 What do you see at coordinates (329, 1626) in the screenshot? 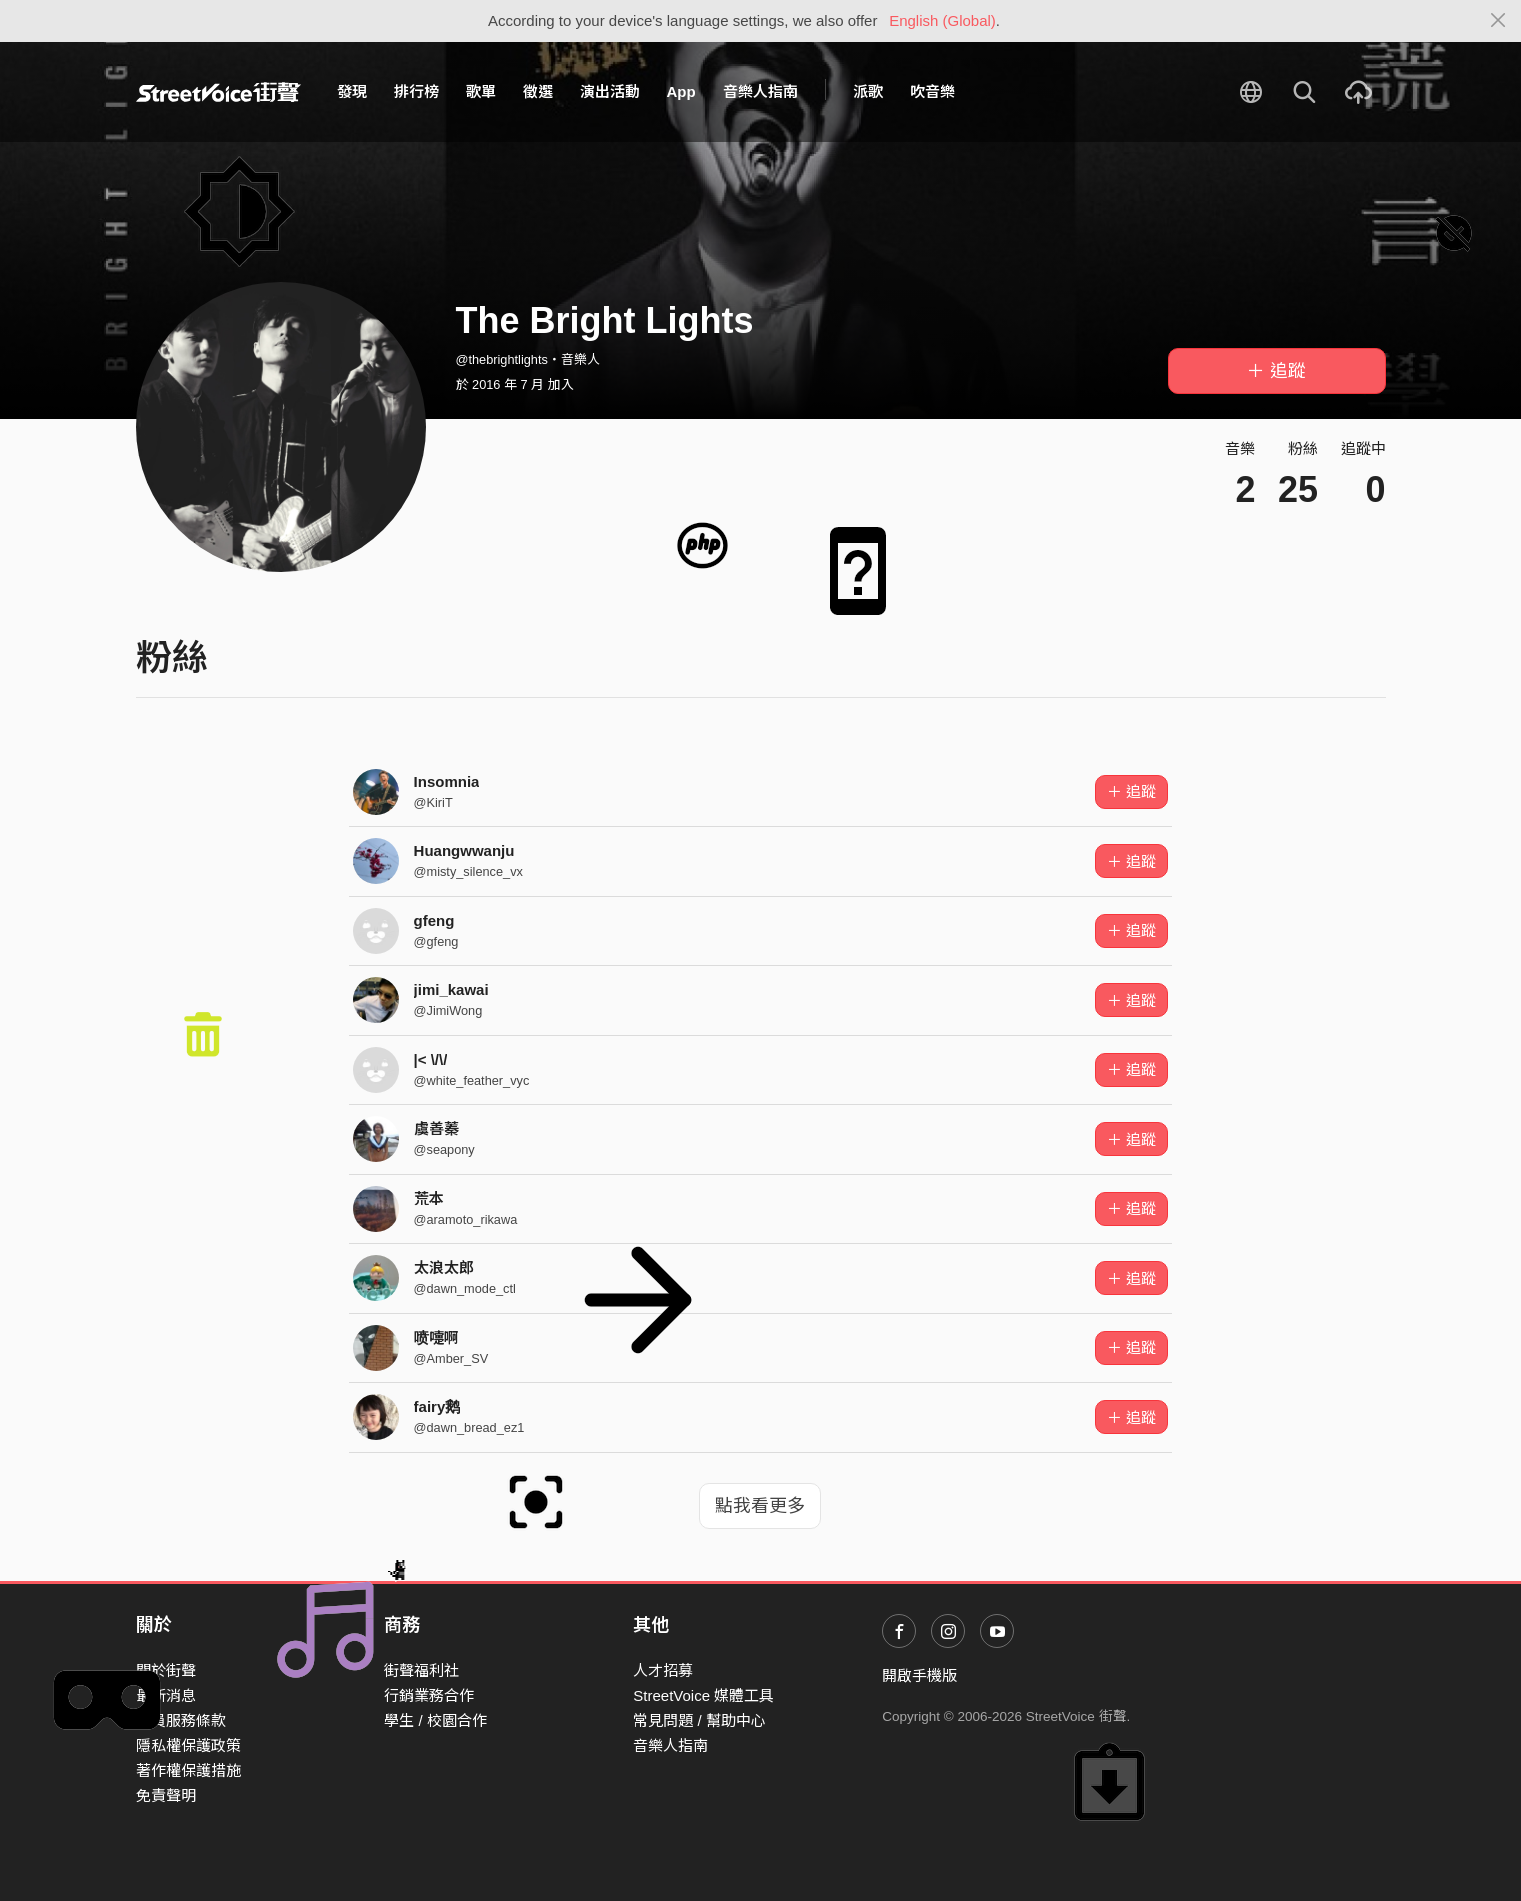
I see `access music files or audio content` at bounding box center [329, 1626].